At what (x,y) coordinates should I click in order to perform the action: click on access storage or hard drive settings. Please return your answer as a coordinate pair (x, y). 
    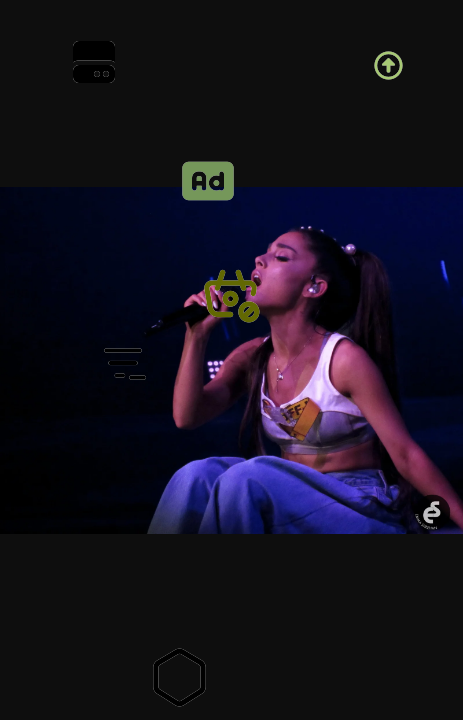
    Looking at the image, I should click on (94, 62).